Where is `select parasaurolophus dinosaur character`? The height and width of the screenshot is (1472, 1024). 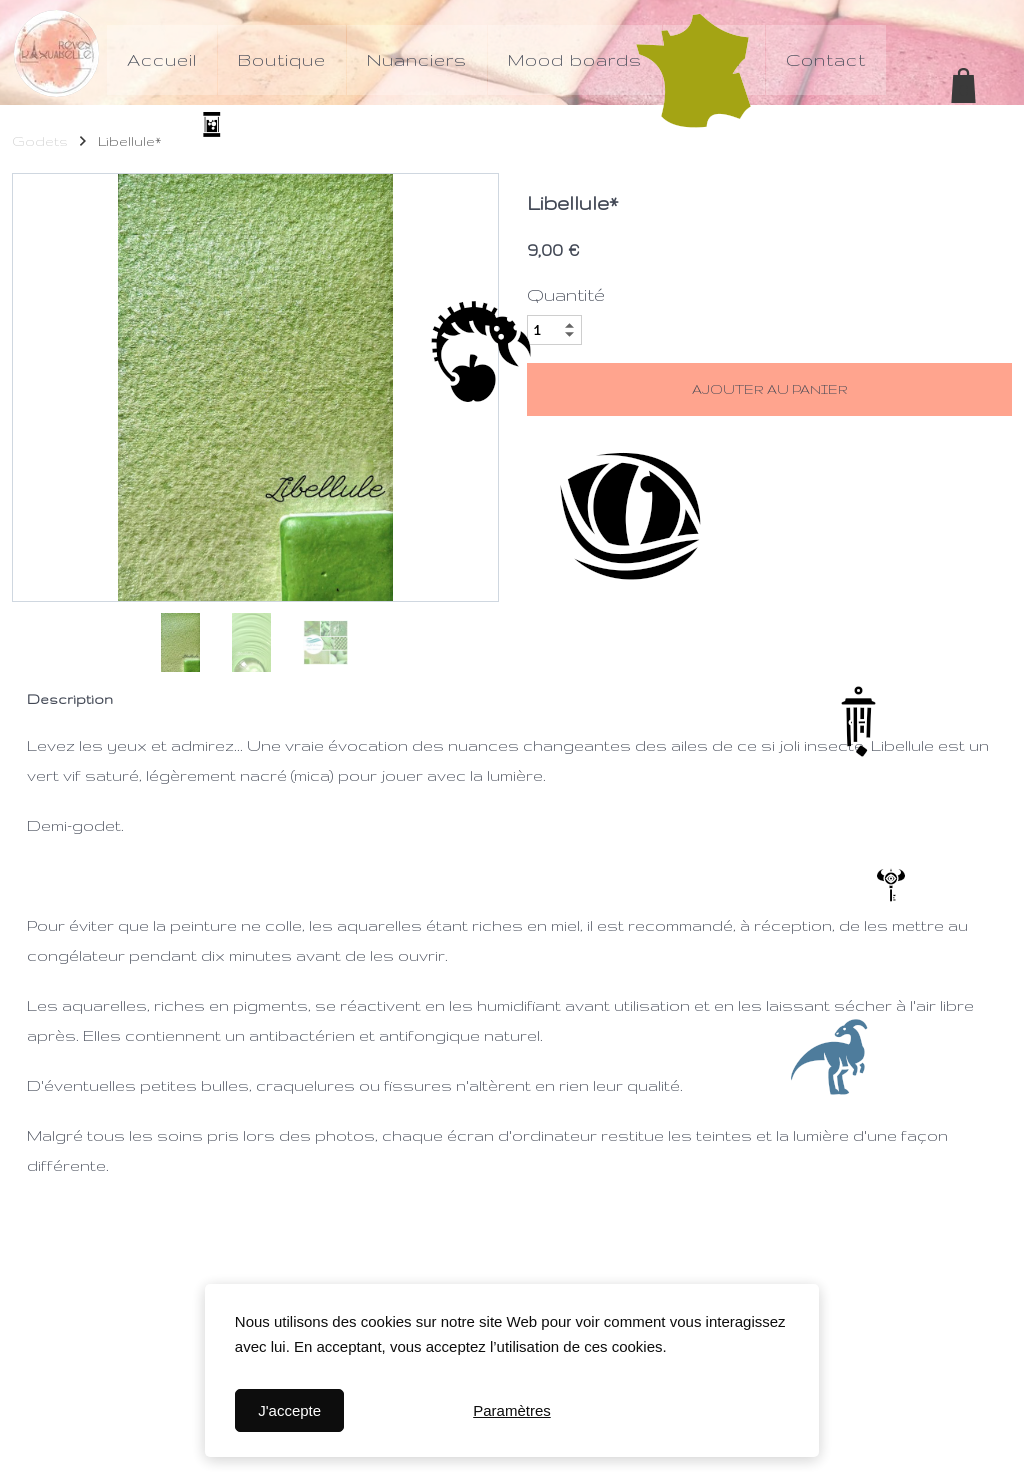 select parasaurolophus dinosaur character is located at coordinates (829, 1057).